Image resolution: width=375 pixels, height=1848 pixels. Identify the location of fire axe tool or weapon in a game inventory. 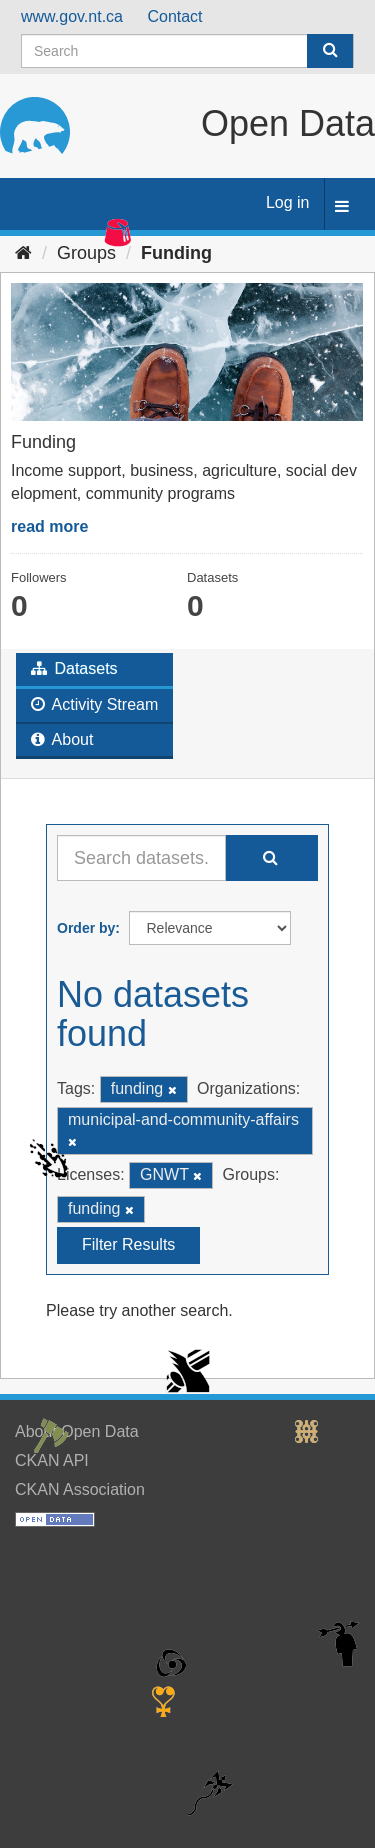
(51, 1435).